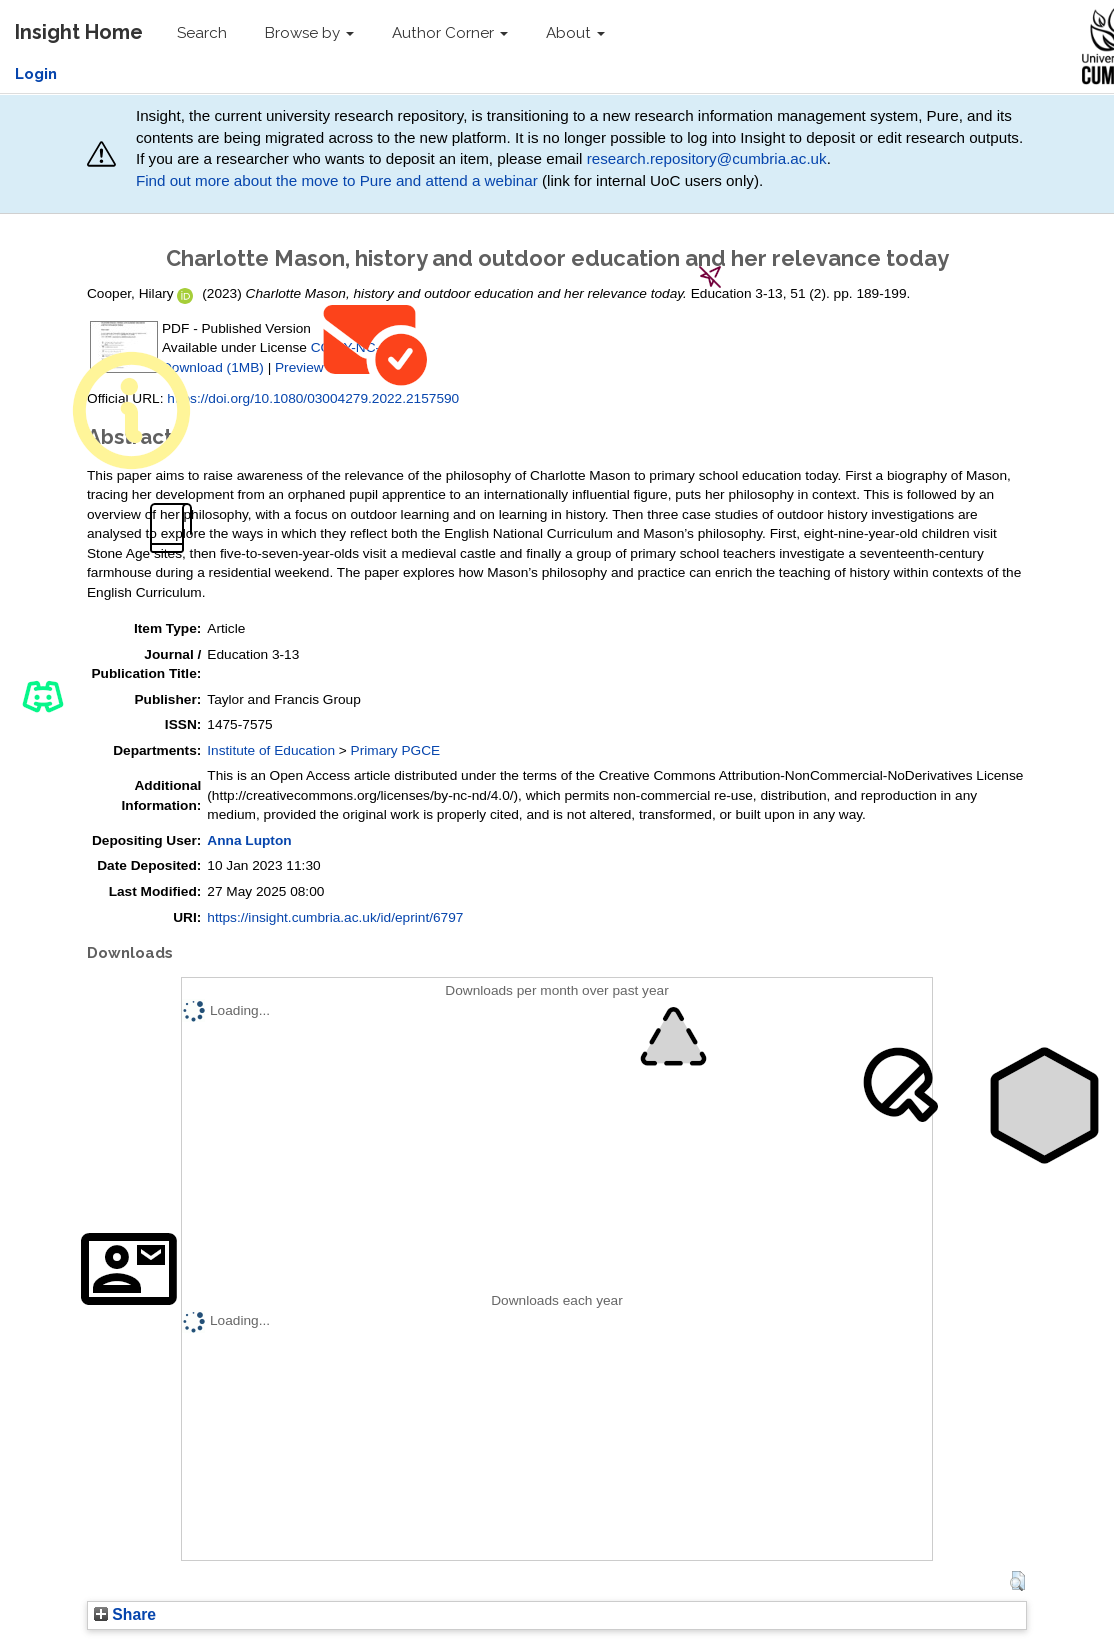 The width and height of the screenshot is (1114, 1640). Describe the element at coordinates (369, 339) in the screenshot. I see `email verified successfully` at that location.